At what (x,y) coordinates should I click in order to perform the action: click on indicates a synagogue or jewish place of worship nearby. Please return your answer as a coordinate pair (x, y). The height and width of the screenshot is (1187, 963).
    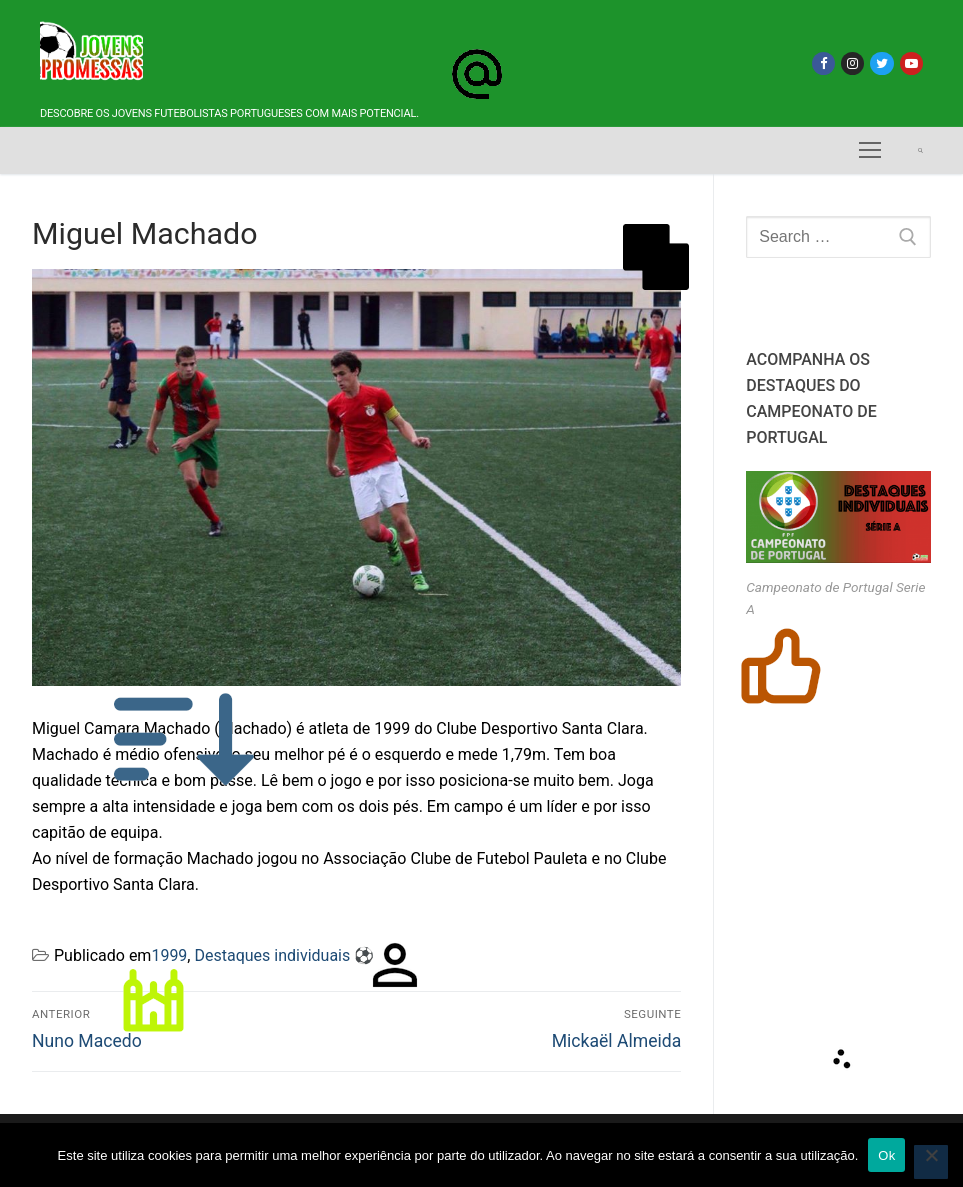
    Looking at the image, I should click on (153, 1001).